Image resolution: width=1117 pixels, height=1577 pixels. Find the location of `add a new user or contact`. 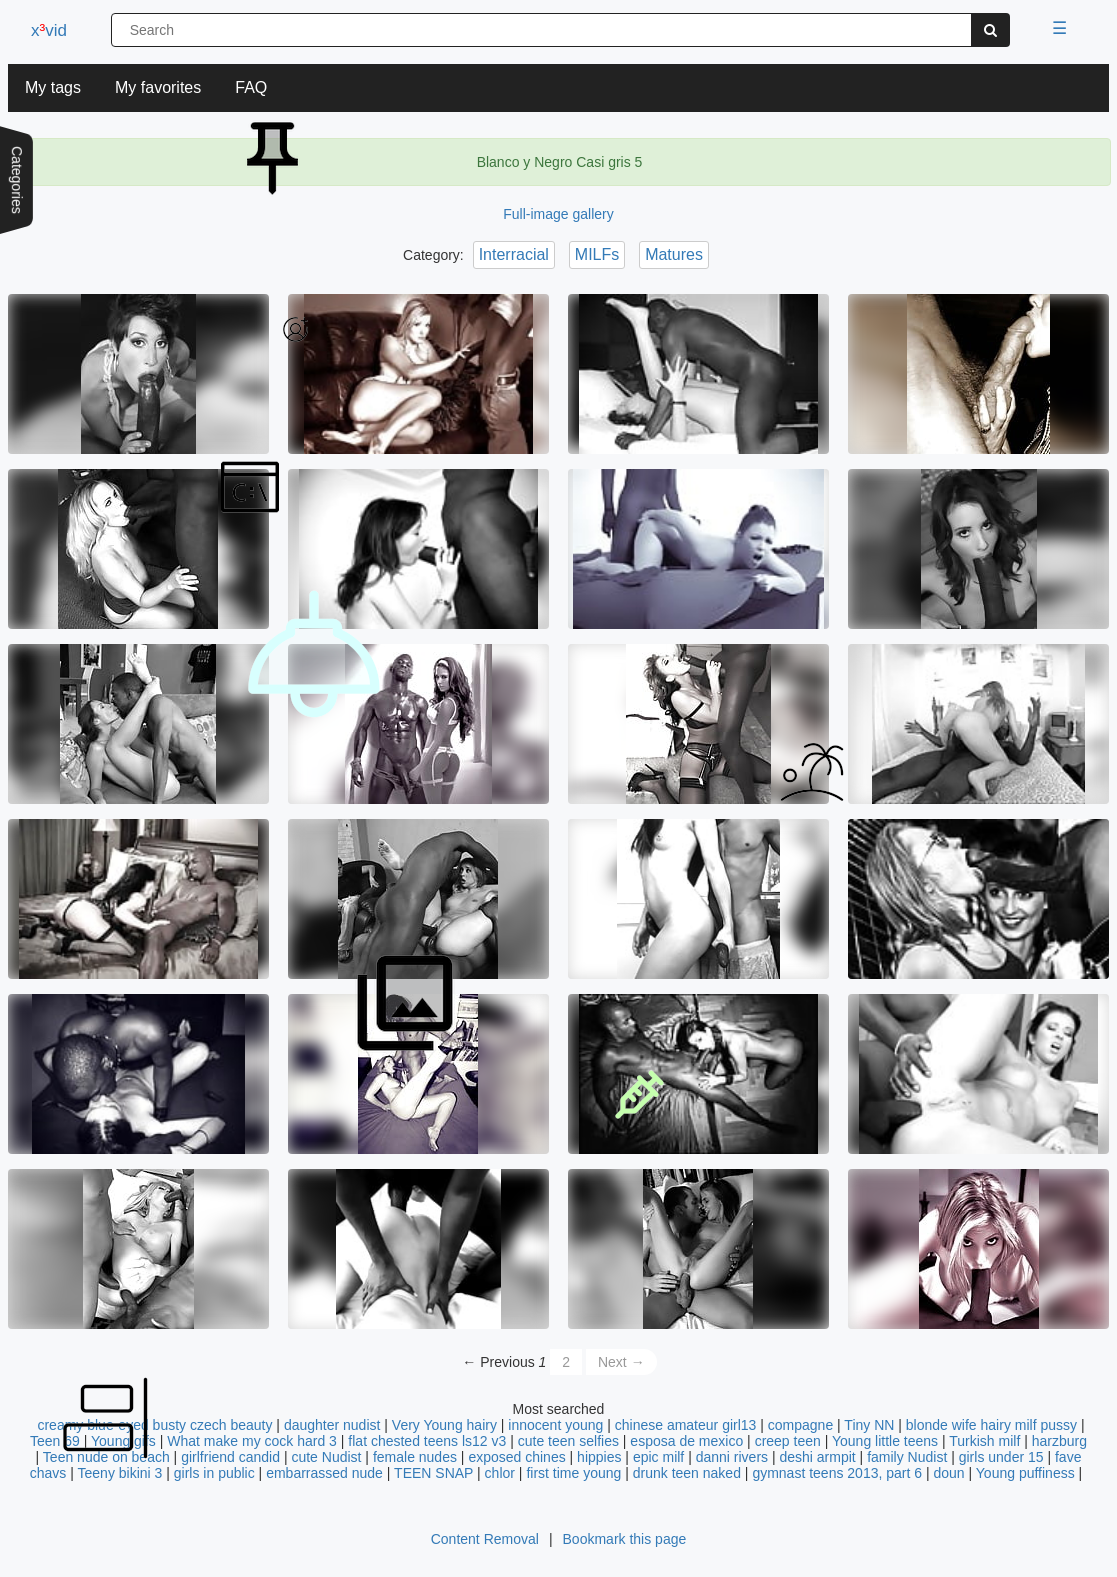

add a new user or contact is located at coordinates (295, 329).